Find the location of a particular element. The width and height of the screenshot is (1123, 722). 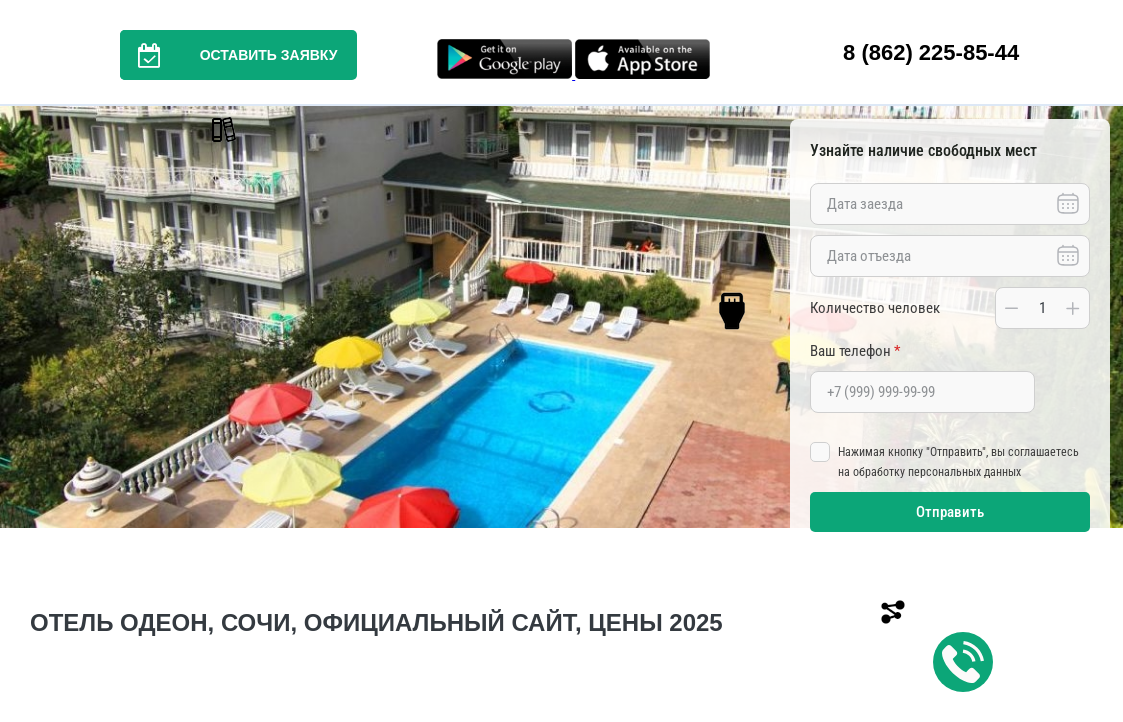

share content to other apps or users is located at coordinates (893, 612).